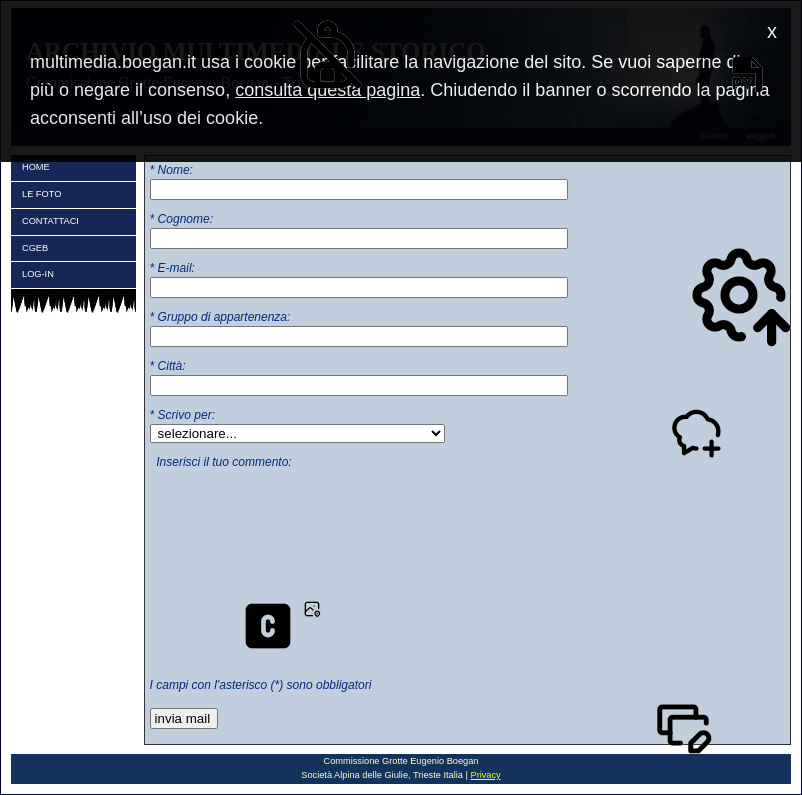 This screenshot has height=795, width=802. Describe the element at coordinates (695, 432) in the screenshot. I see `start a new conversation` at that location.